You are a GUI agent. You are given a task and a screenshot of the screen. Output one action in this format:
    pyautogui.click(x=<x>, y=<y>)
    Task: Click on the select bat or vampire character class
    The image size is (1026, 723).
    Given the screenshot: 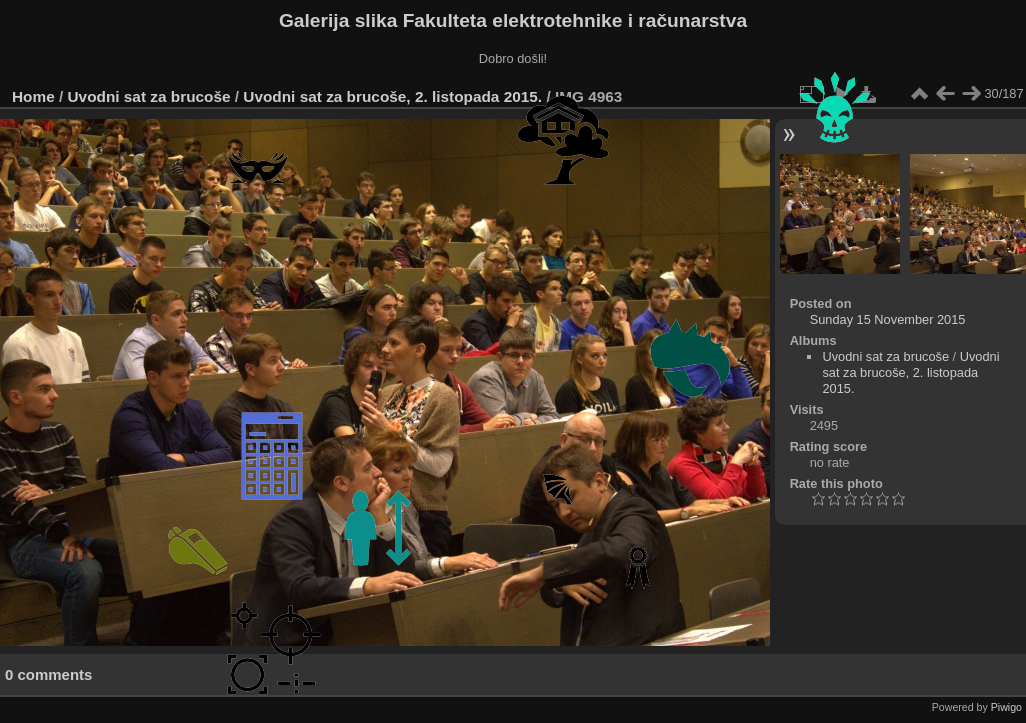 What is the action you would take?
    pyautogui.click(x=557, y=489)
    